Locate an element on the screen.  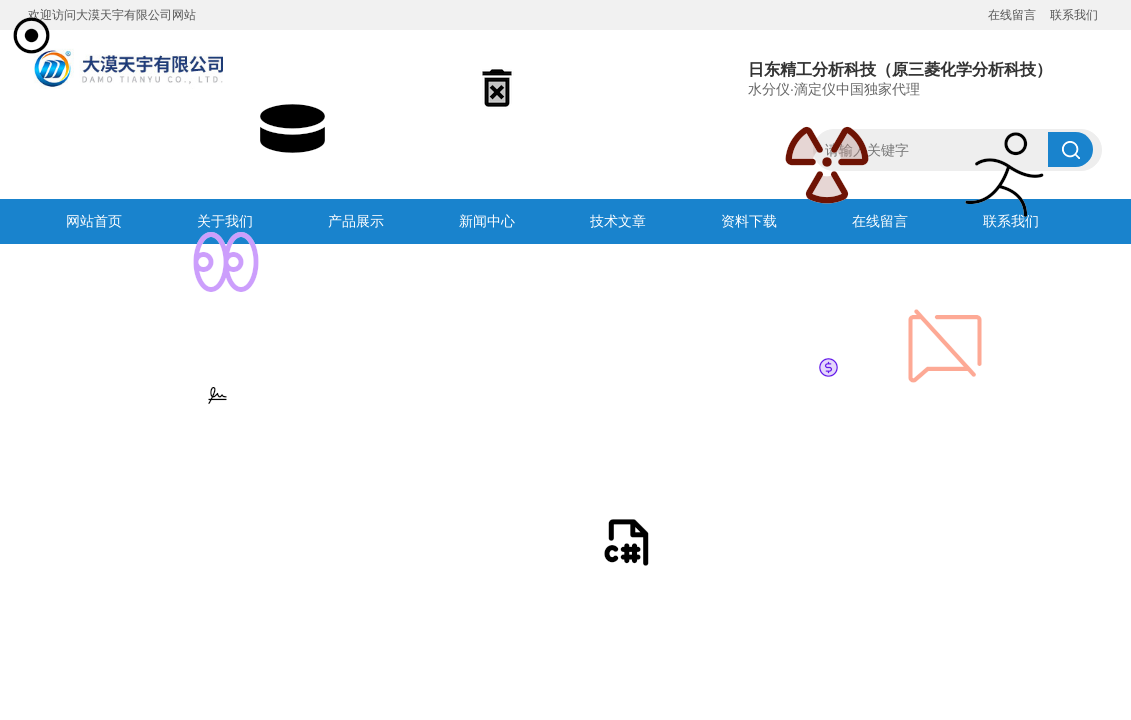
mute or disable chat notifications is located at coordinates (945, 343).